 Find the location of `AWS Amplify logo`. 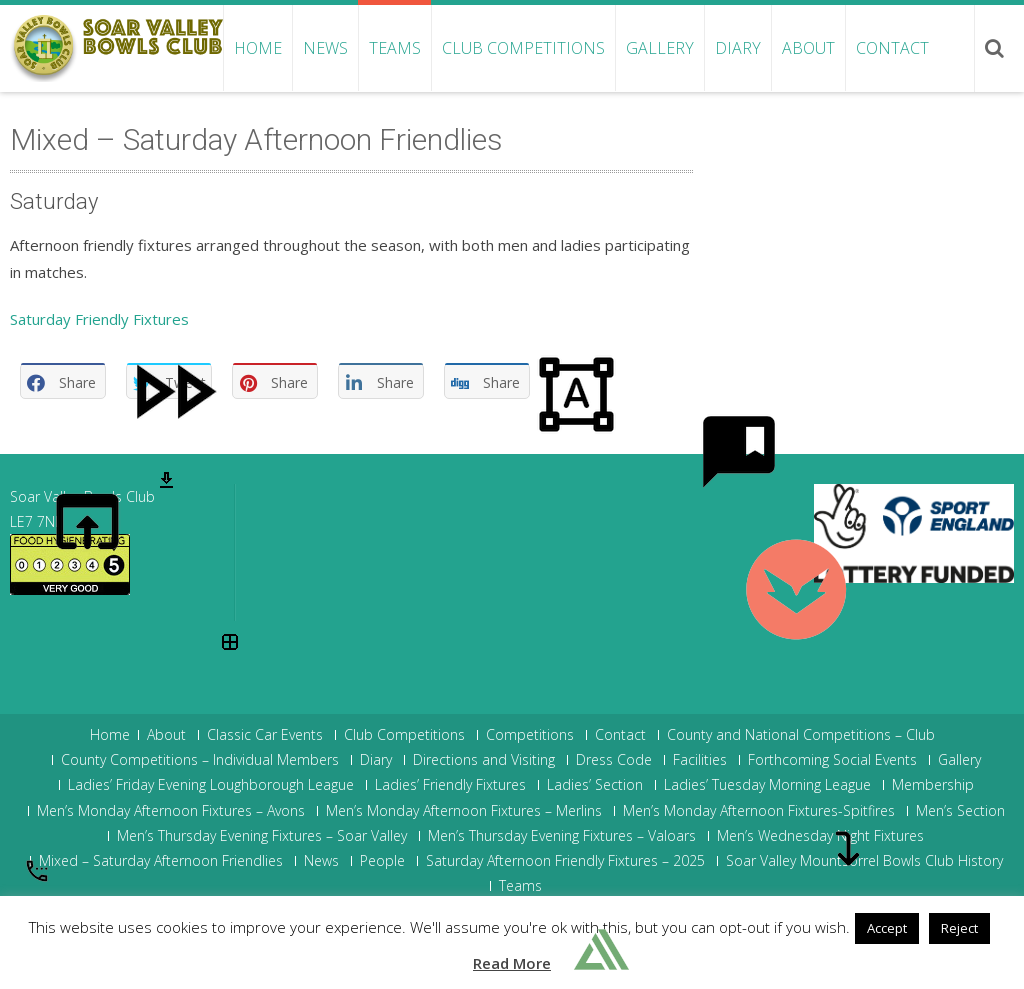

AWS Amplify logo is located at coordinates (601, 949).